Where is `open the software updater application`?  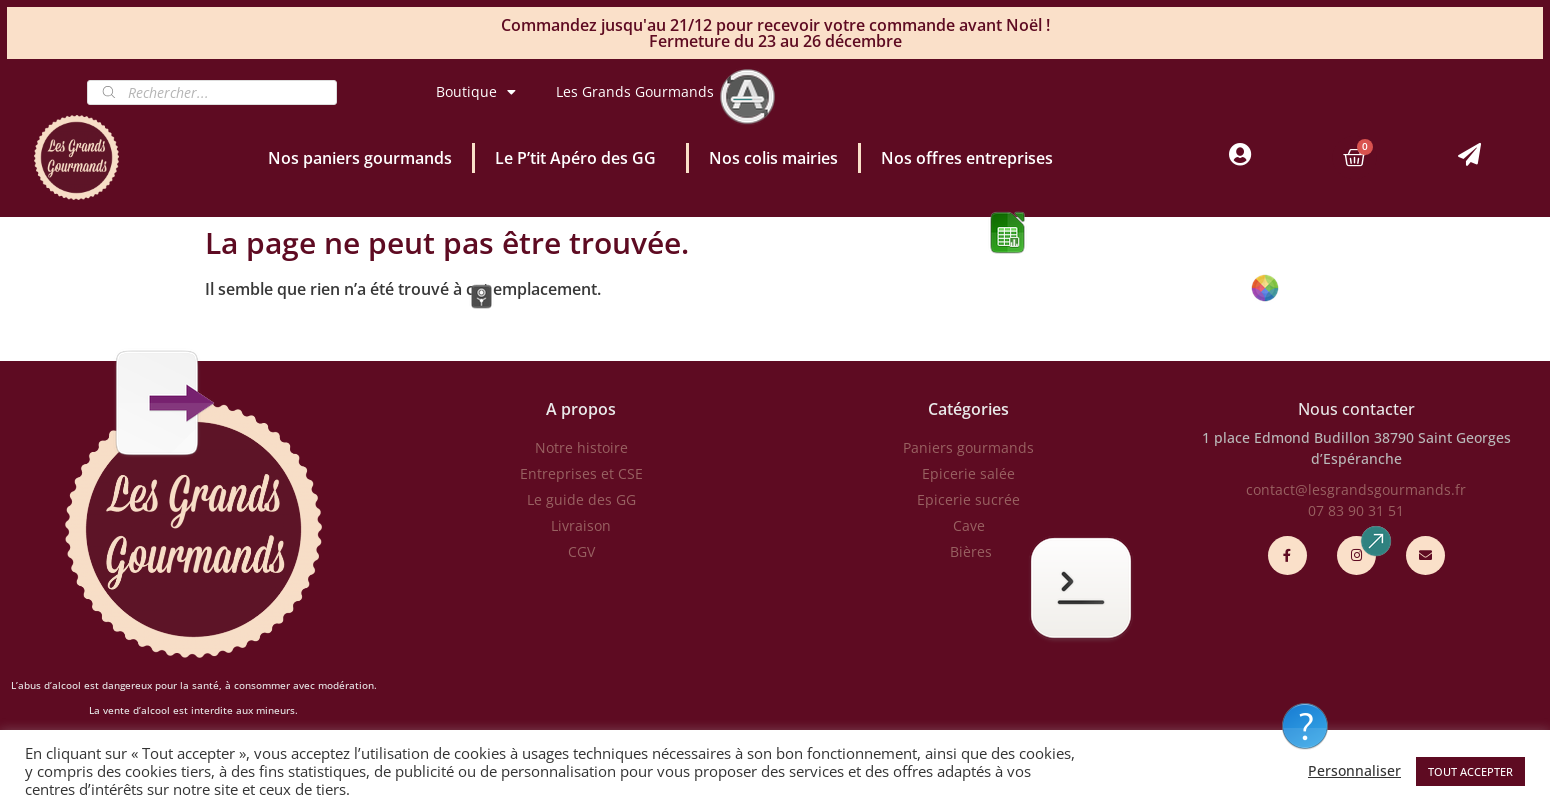
open the software updater application is located at coordinates (747, 96).